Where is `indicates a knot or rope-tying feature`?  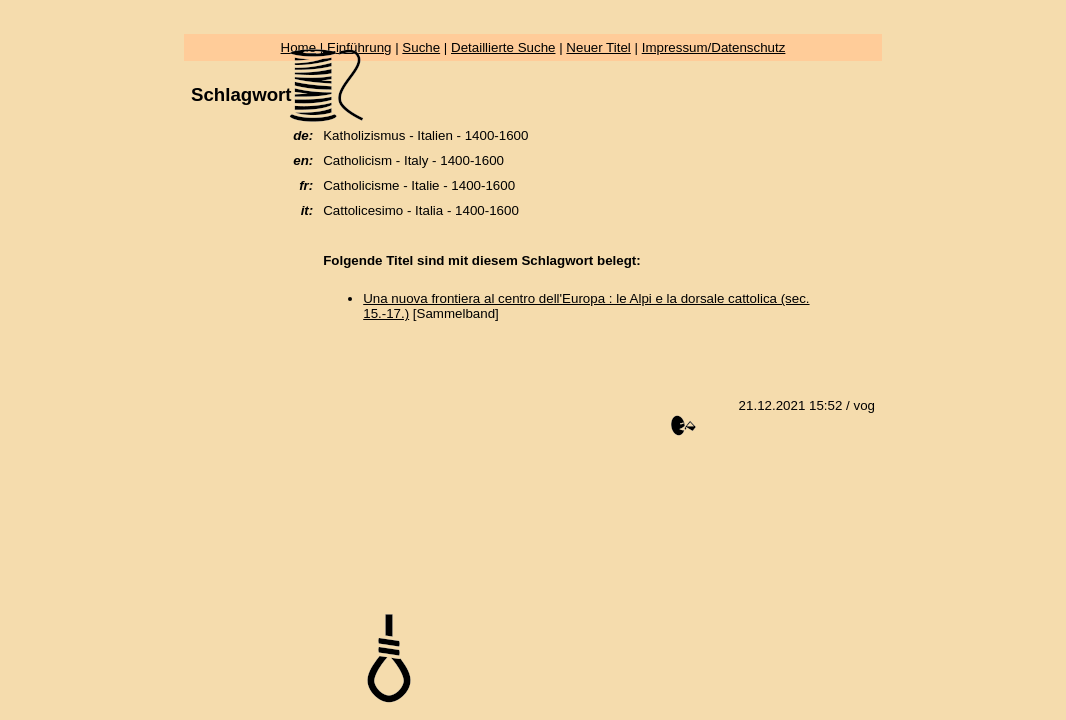
indicates a knot or rope-tying feature is located at coordinates (389, 658).